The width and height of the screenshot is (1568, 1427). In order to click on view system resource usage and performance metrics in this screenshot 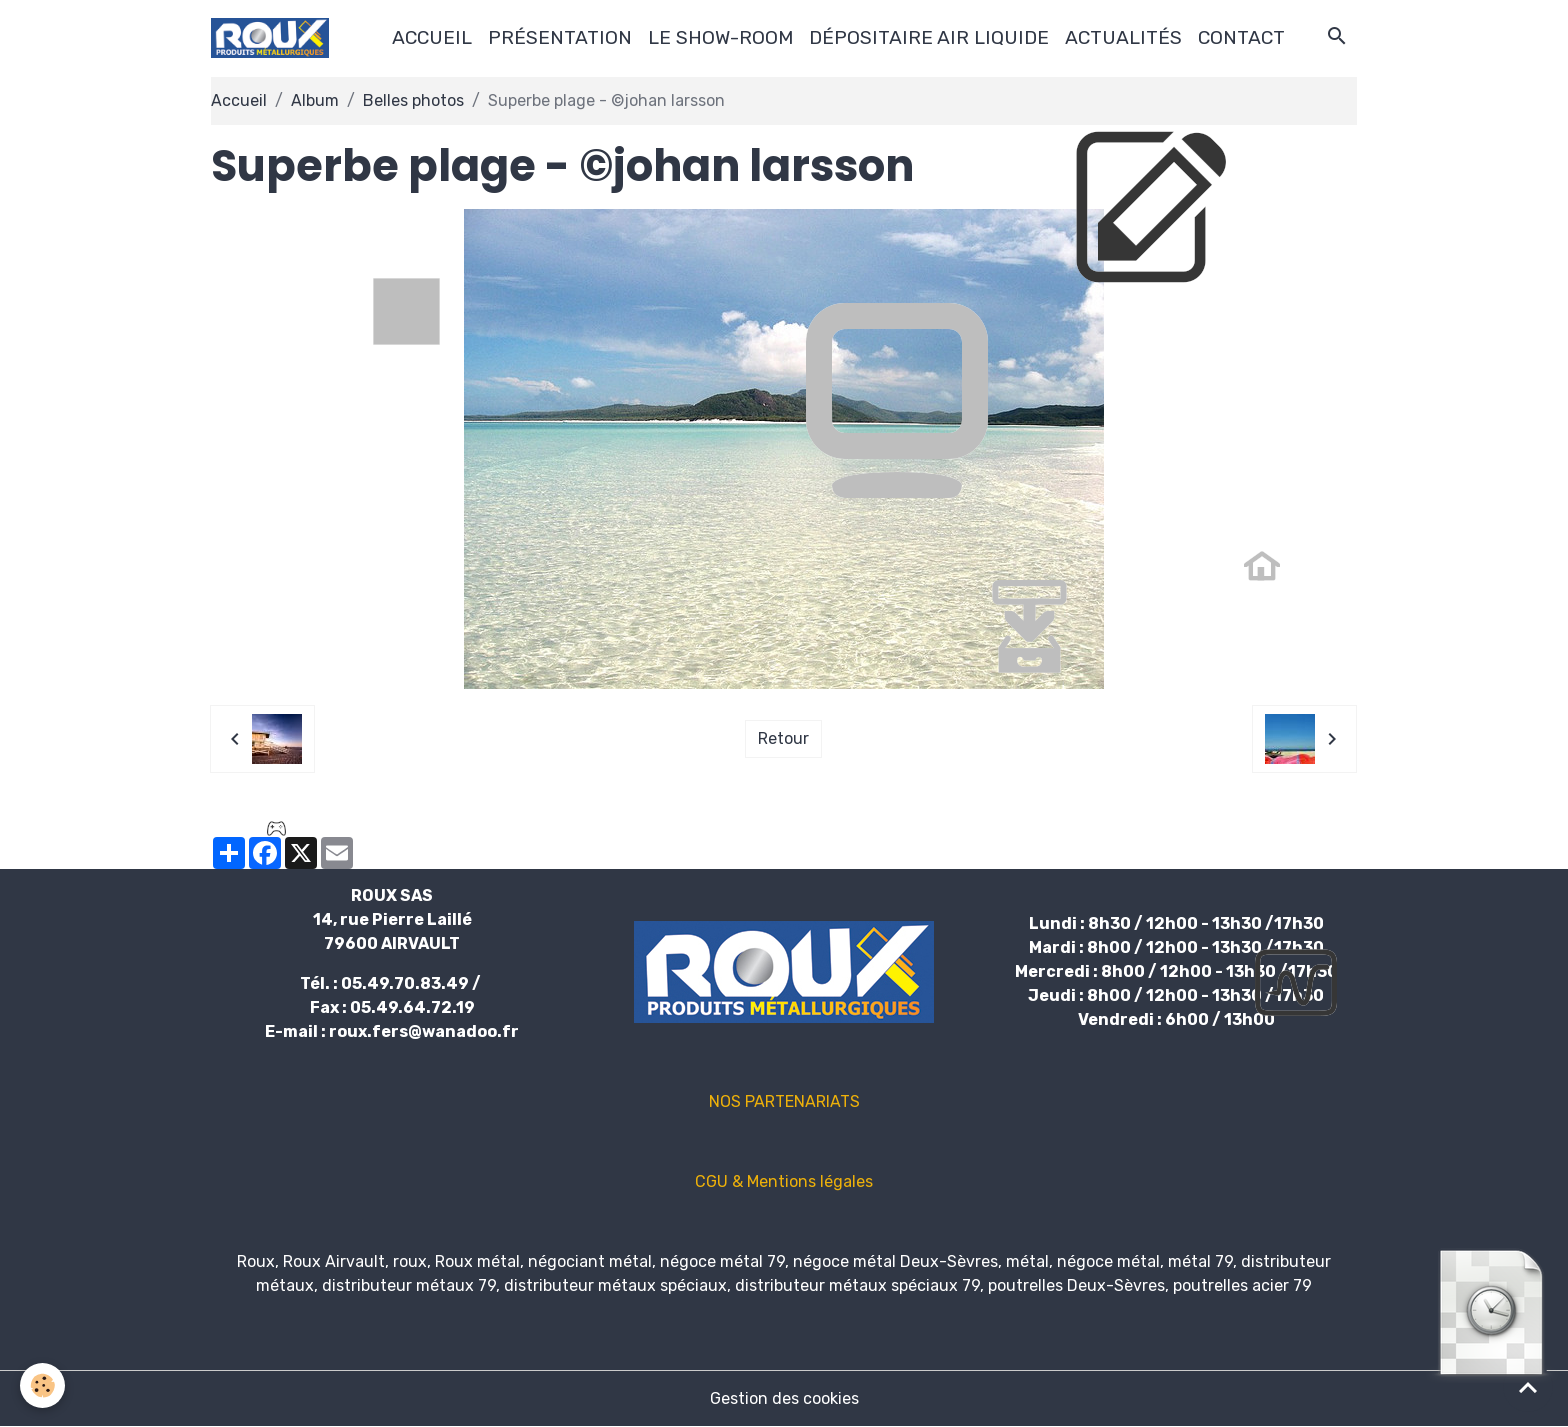, I will do `click(1296, 980)`.